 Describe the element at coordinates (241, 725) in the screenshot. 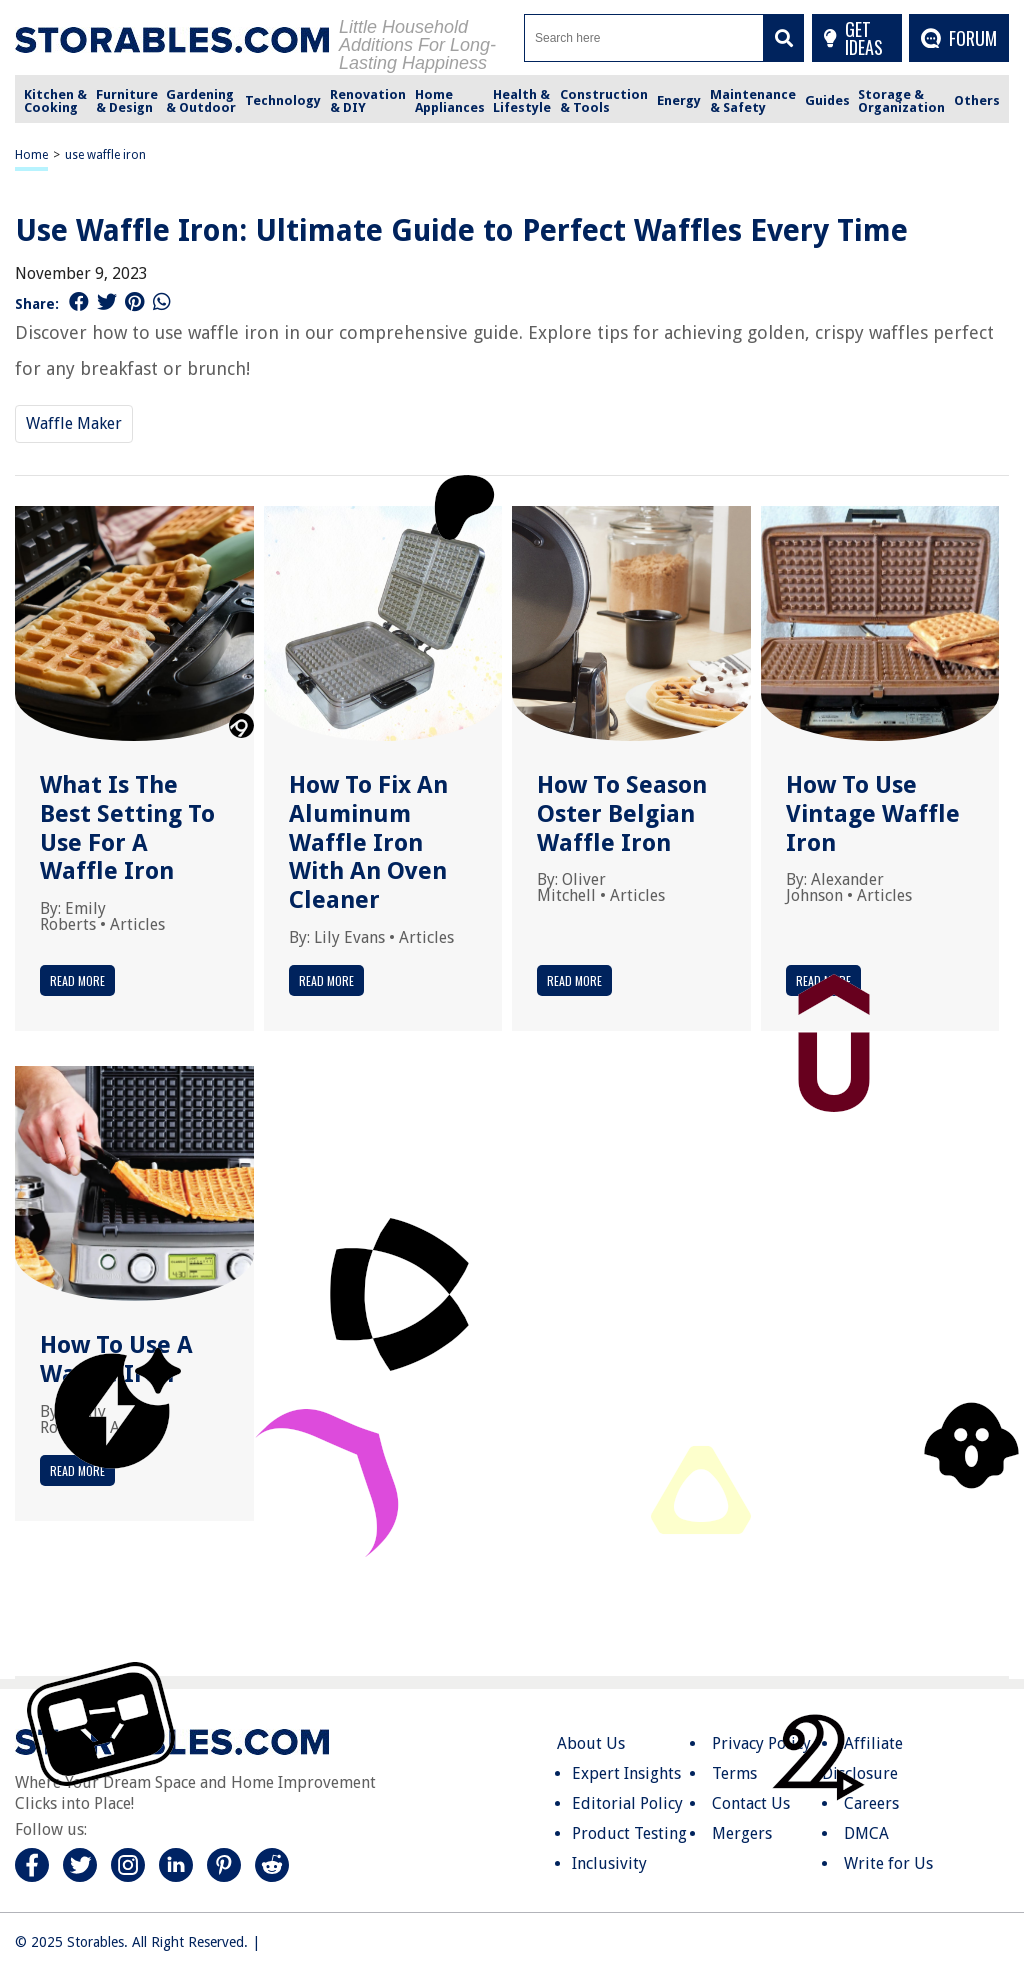

I see `visit AppVeyor CI/CD platform` at that location.